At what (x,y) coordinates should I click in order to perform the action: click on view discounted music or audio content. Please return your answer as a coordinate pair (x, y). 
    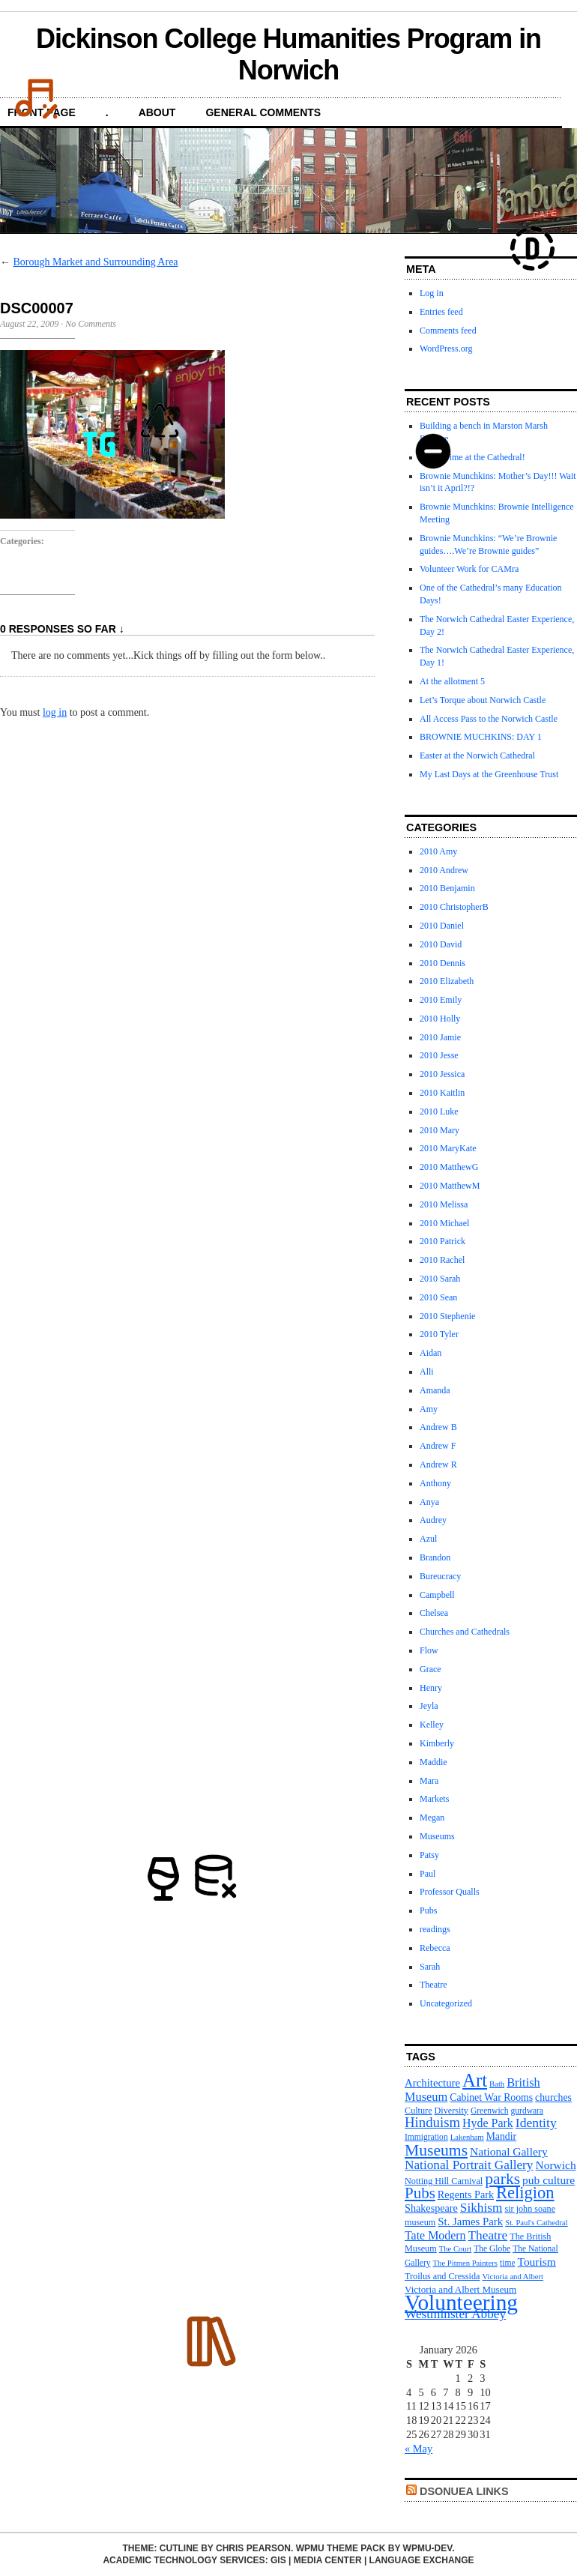
    Looking at the image, I should click on (36, 97).